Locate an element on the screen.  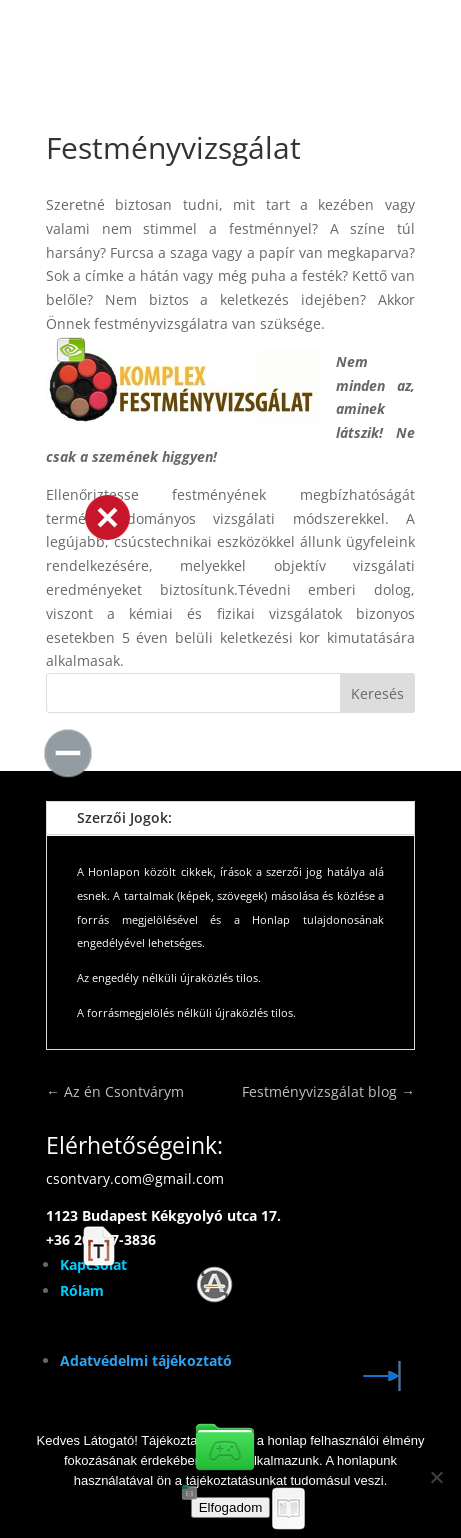
a mobipocket ebook file is located at coordinates (288, 1508).